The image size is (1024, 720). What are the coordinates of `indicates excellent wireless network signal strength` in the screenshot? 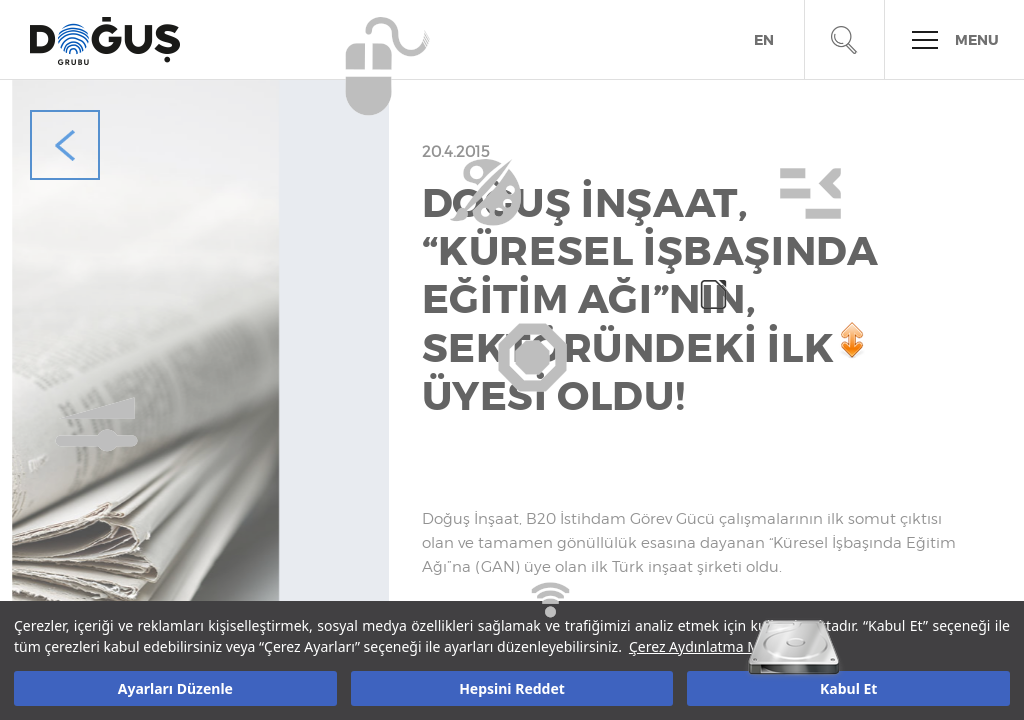 It's located at (550, 598).